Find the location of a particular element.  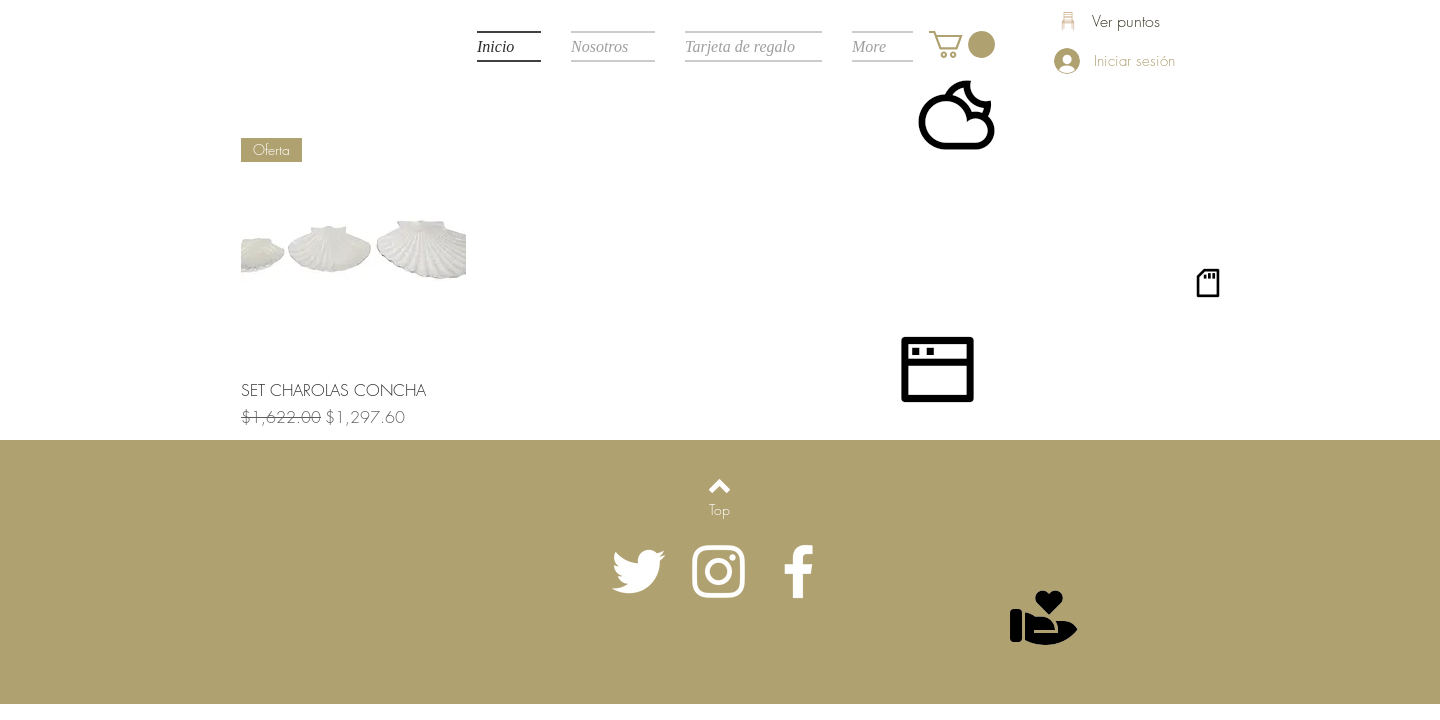

donate or make a charitable contribution is located at coordinates (1043, 618).